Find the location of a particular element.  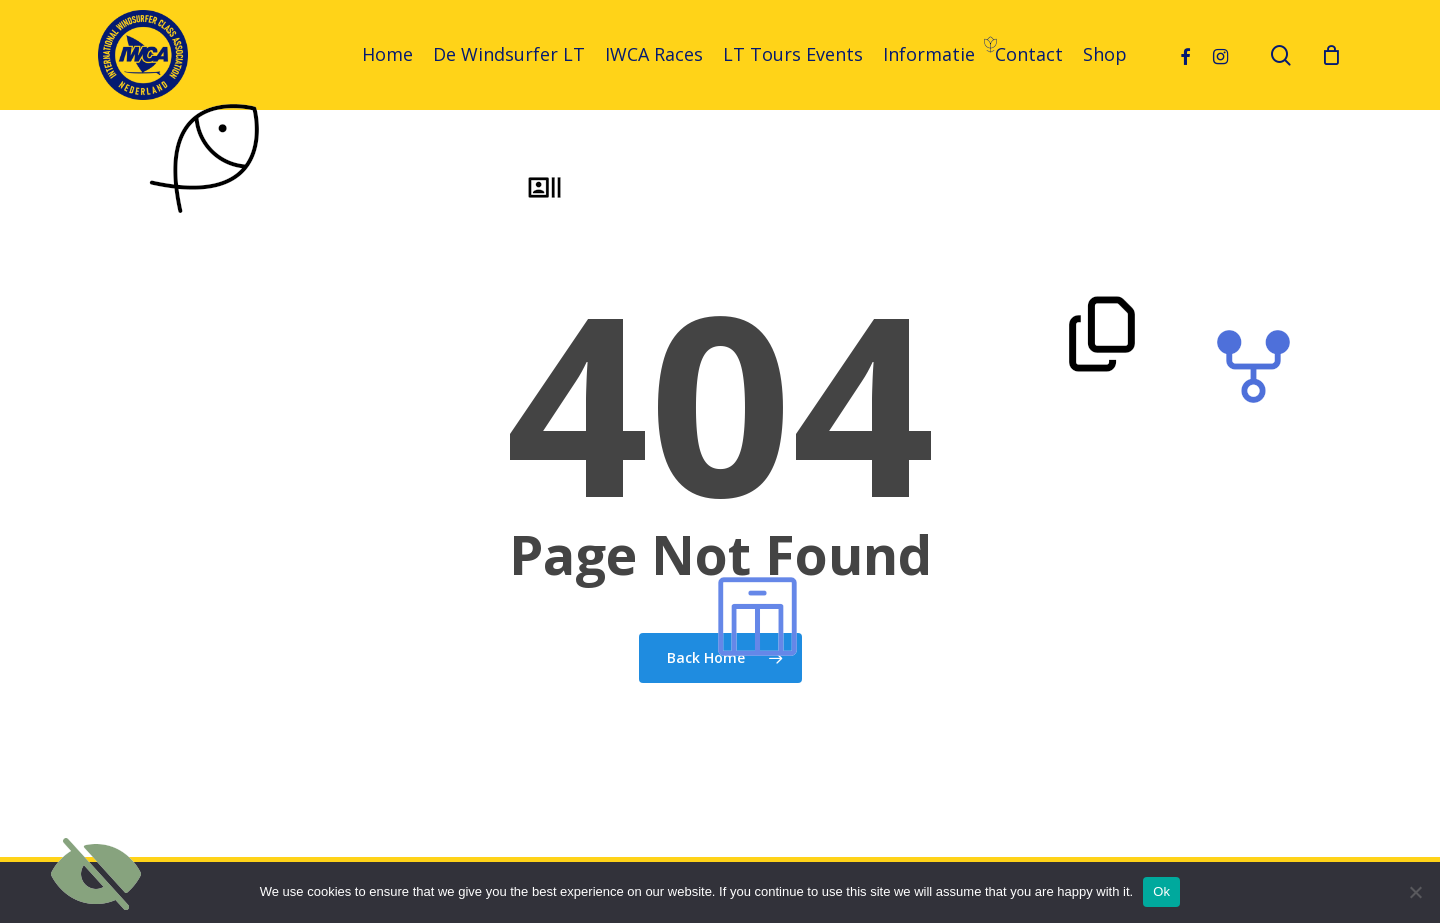

indicates elevator access or location is located at coordinates (757, 616).